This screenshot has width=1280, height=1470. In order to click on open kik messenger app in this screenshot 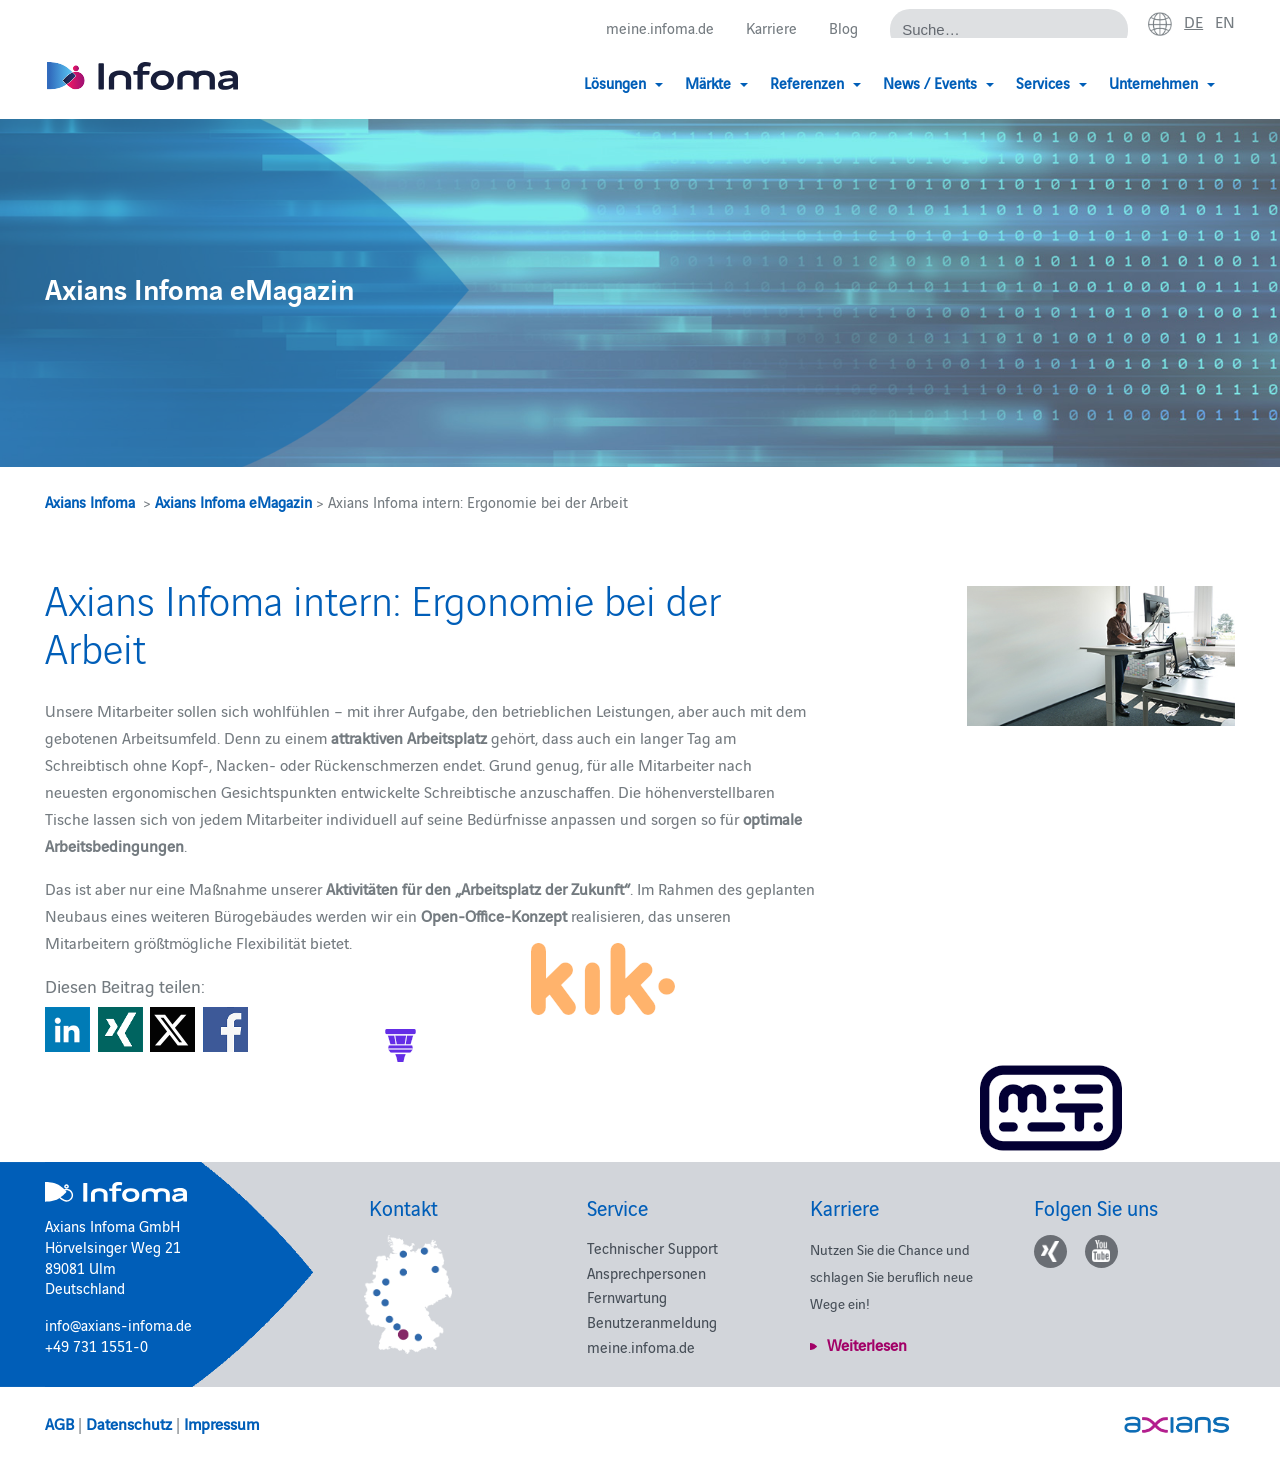, I will do `click(603, 979)`.